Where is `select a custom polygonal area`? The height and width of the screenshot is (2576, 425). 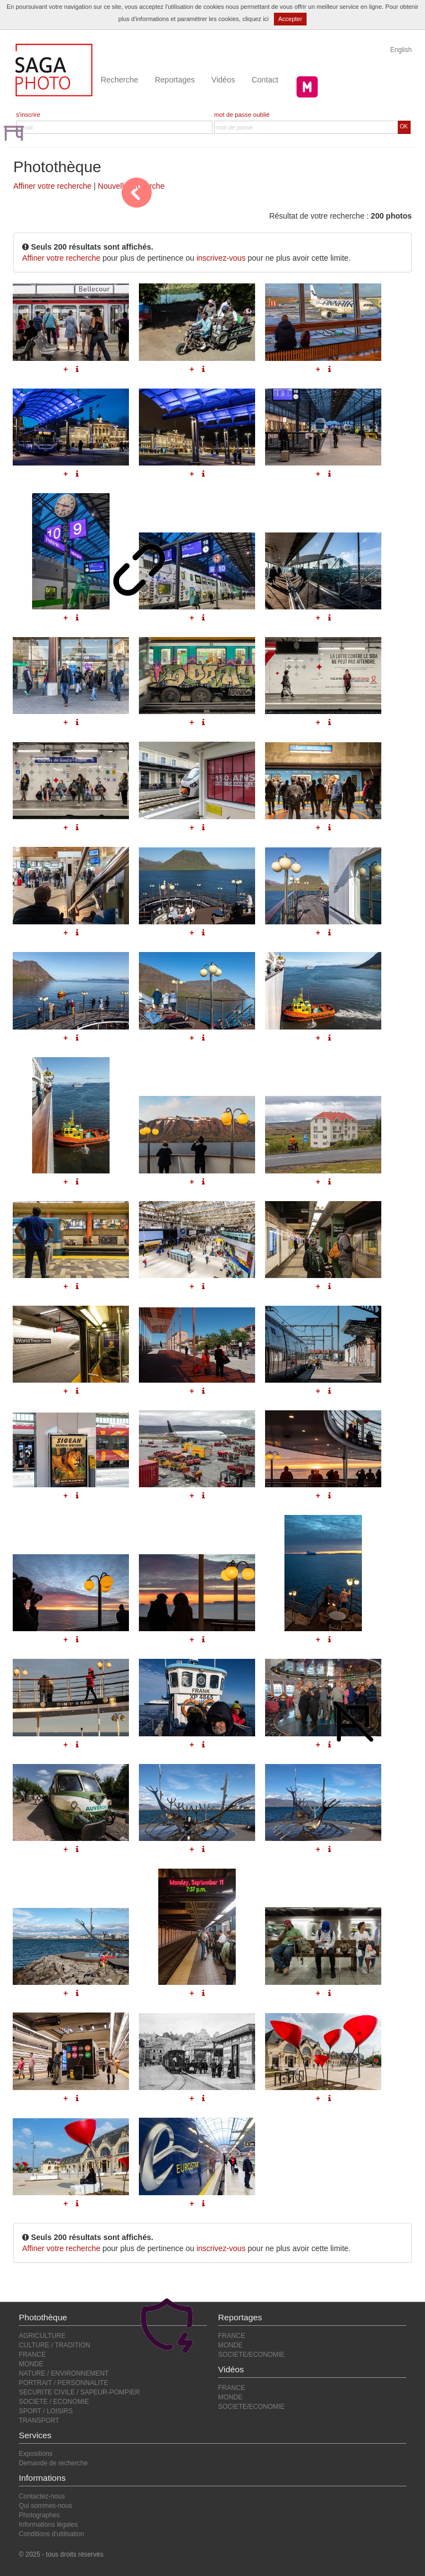
select a custom polygonal area is located at coordinates (89, 667).